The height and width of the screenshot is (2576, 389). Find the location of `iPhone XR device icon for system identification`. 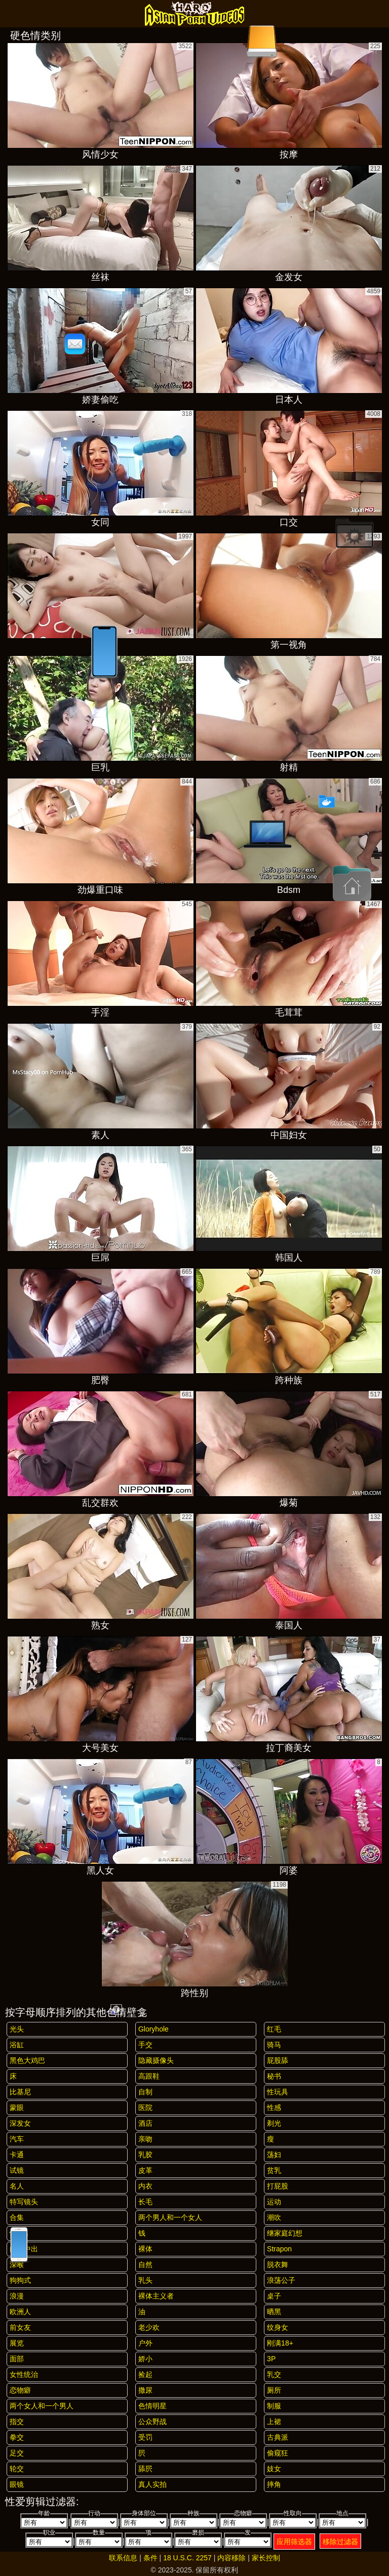

iPhone XR device icon for system identification is located at coordinates (104, 652).